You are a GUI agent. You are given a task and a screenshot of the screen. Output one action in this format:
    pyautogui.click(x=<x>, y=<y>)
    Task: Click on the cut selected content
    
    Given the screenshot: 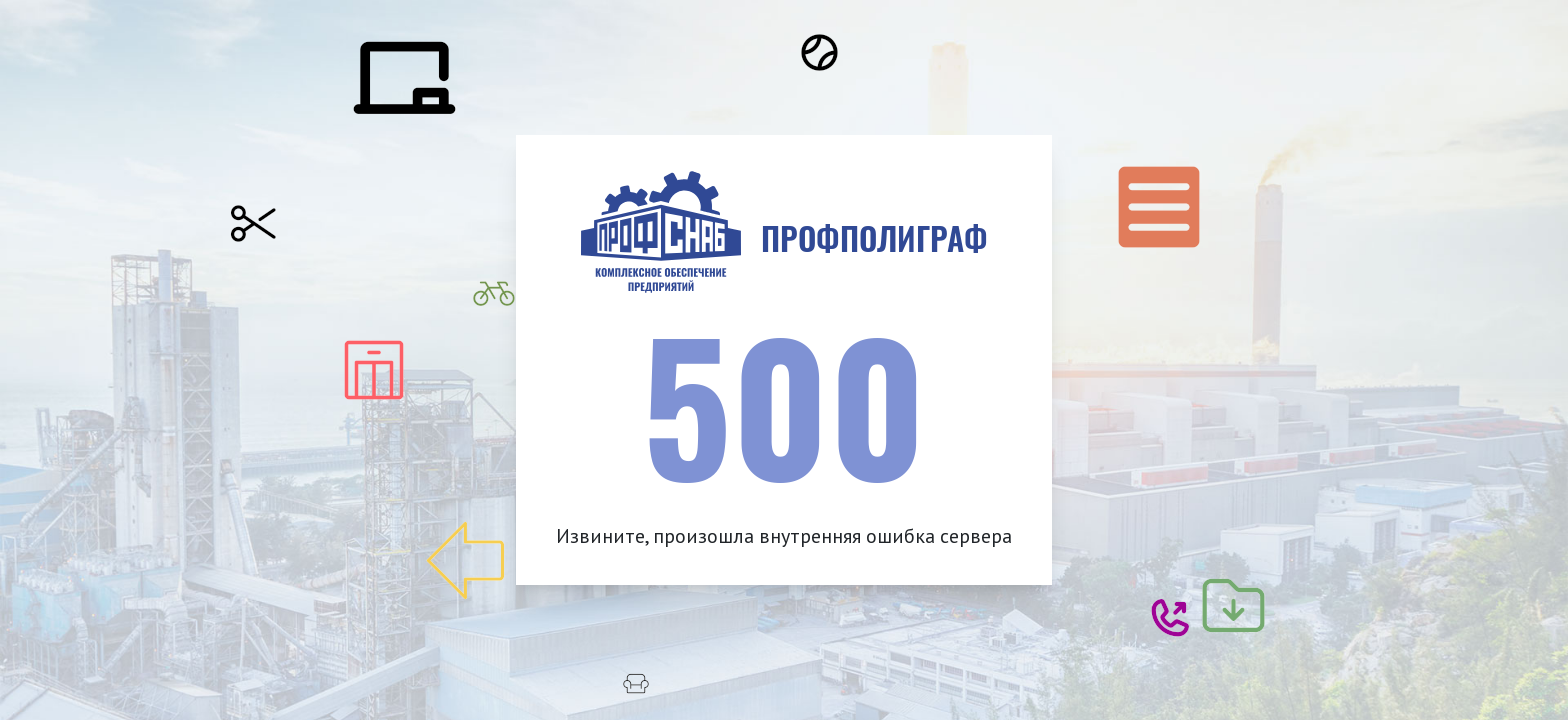 What is the action you would take?
    pyautogui.click(x=252, y=223)
    